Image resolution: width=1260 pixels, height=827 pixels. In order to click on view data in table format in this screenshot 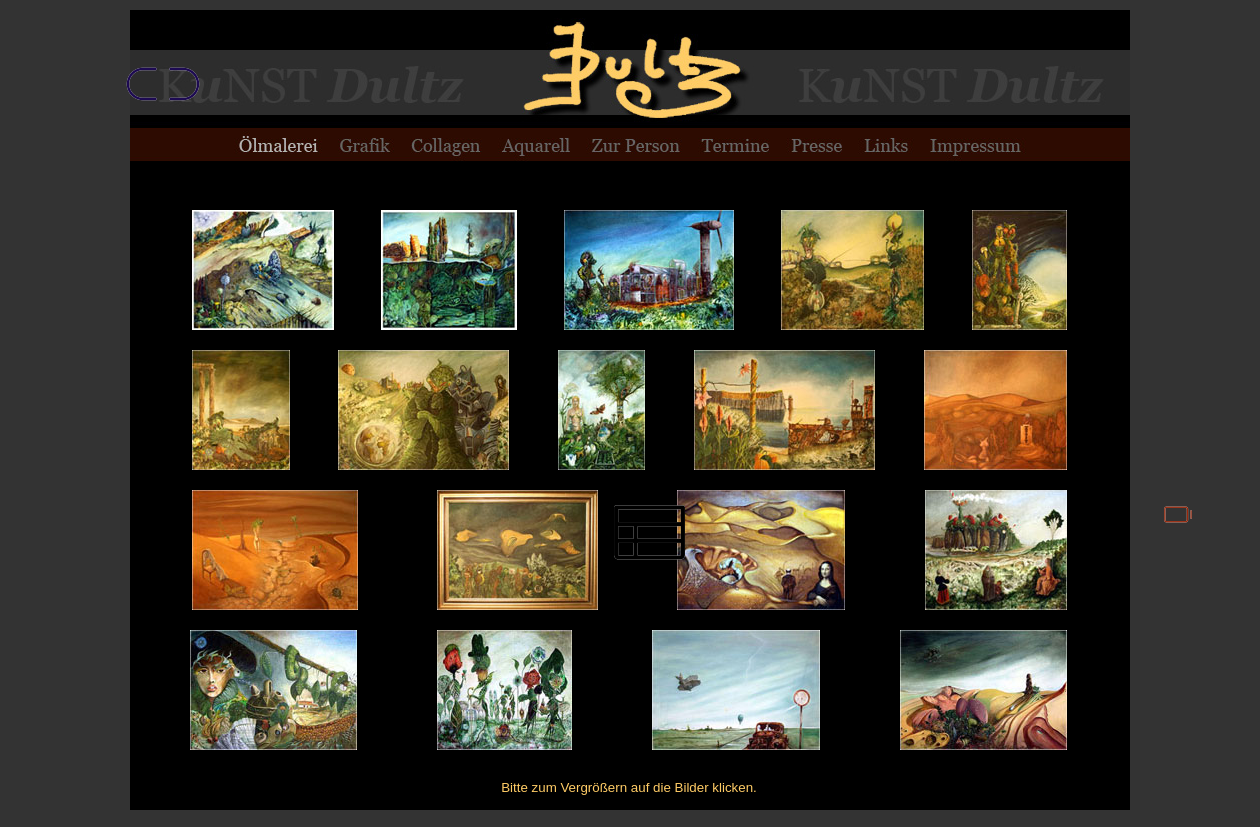, I will do `click(649, 532)`.